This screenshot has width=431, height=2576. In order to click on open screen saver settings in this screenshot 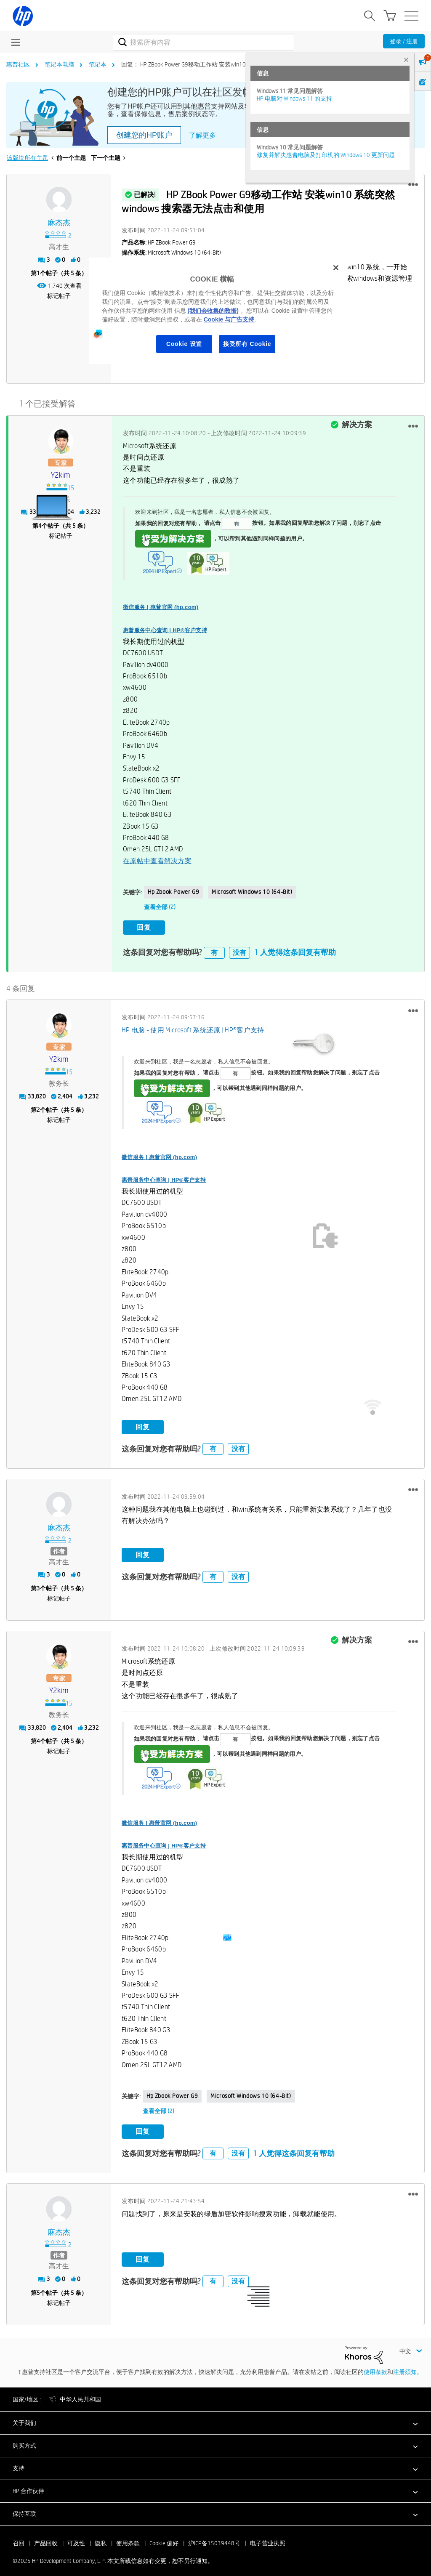, I will do `click(227, 1938)`.